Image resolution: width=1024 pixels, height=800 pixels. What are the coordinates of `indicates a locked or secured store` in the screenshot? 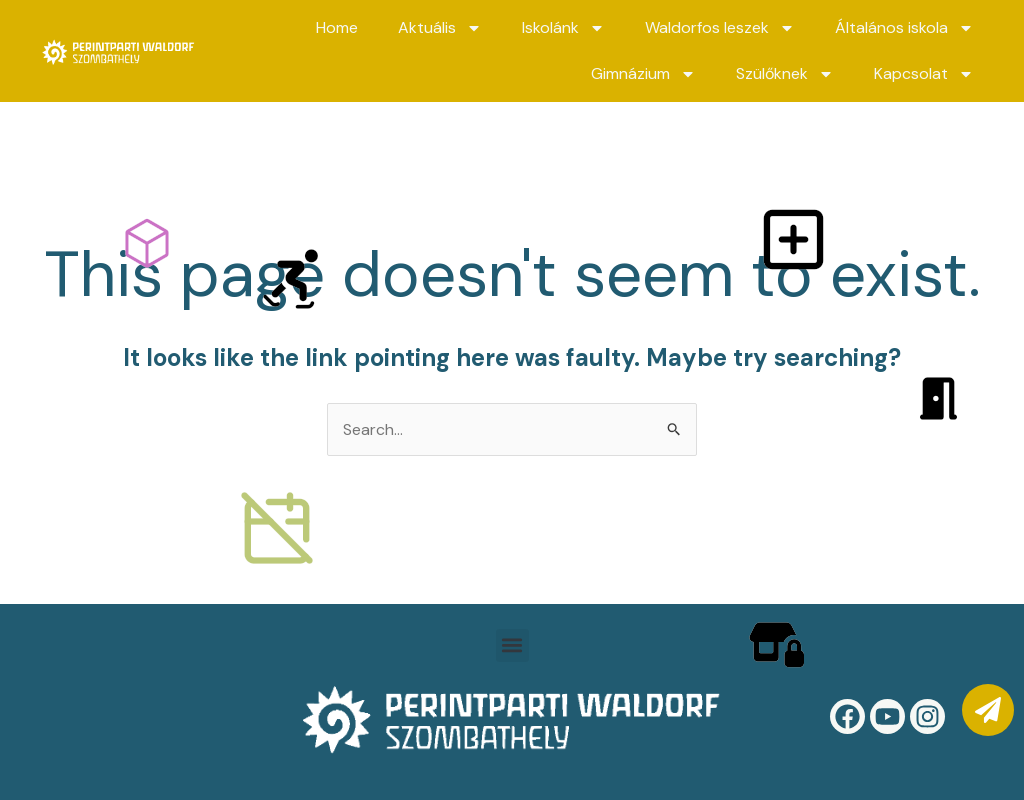 It's located at (776, 642).